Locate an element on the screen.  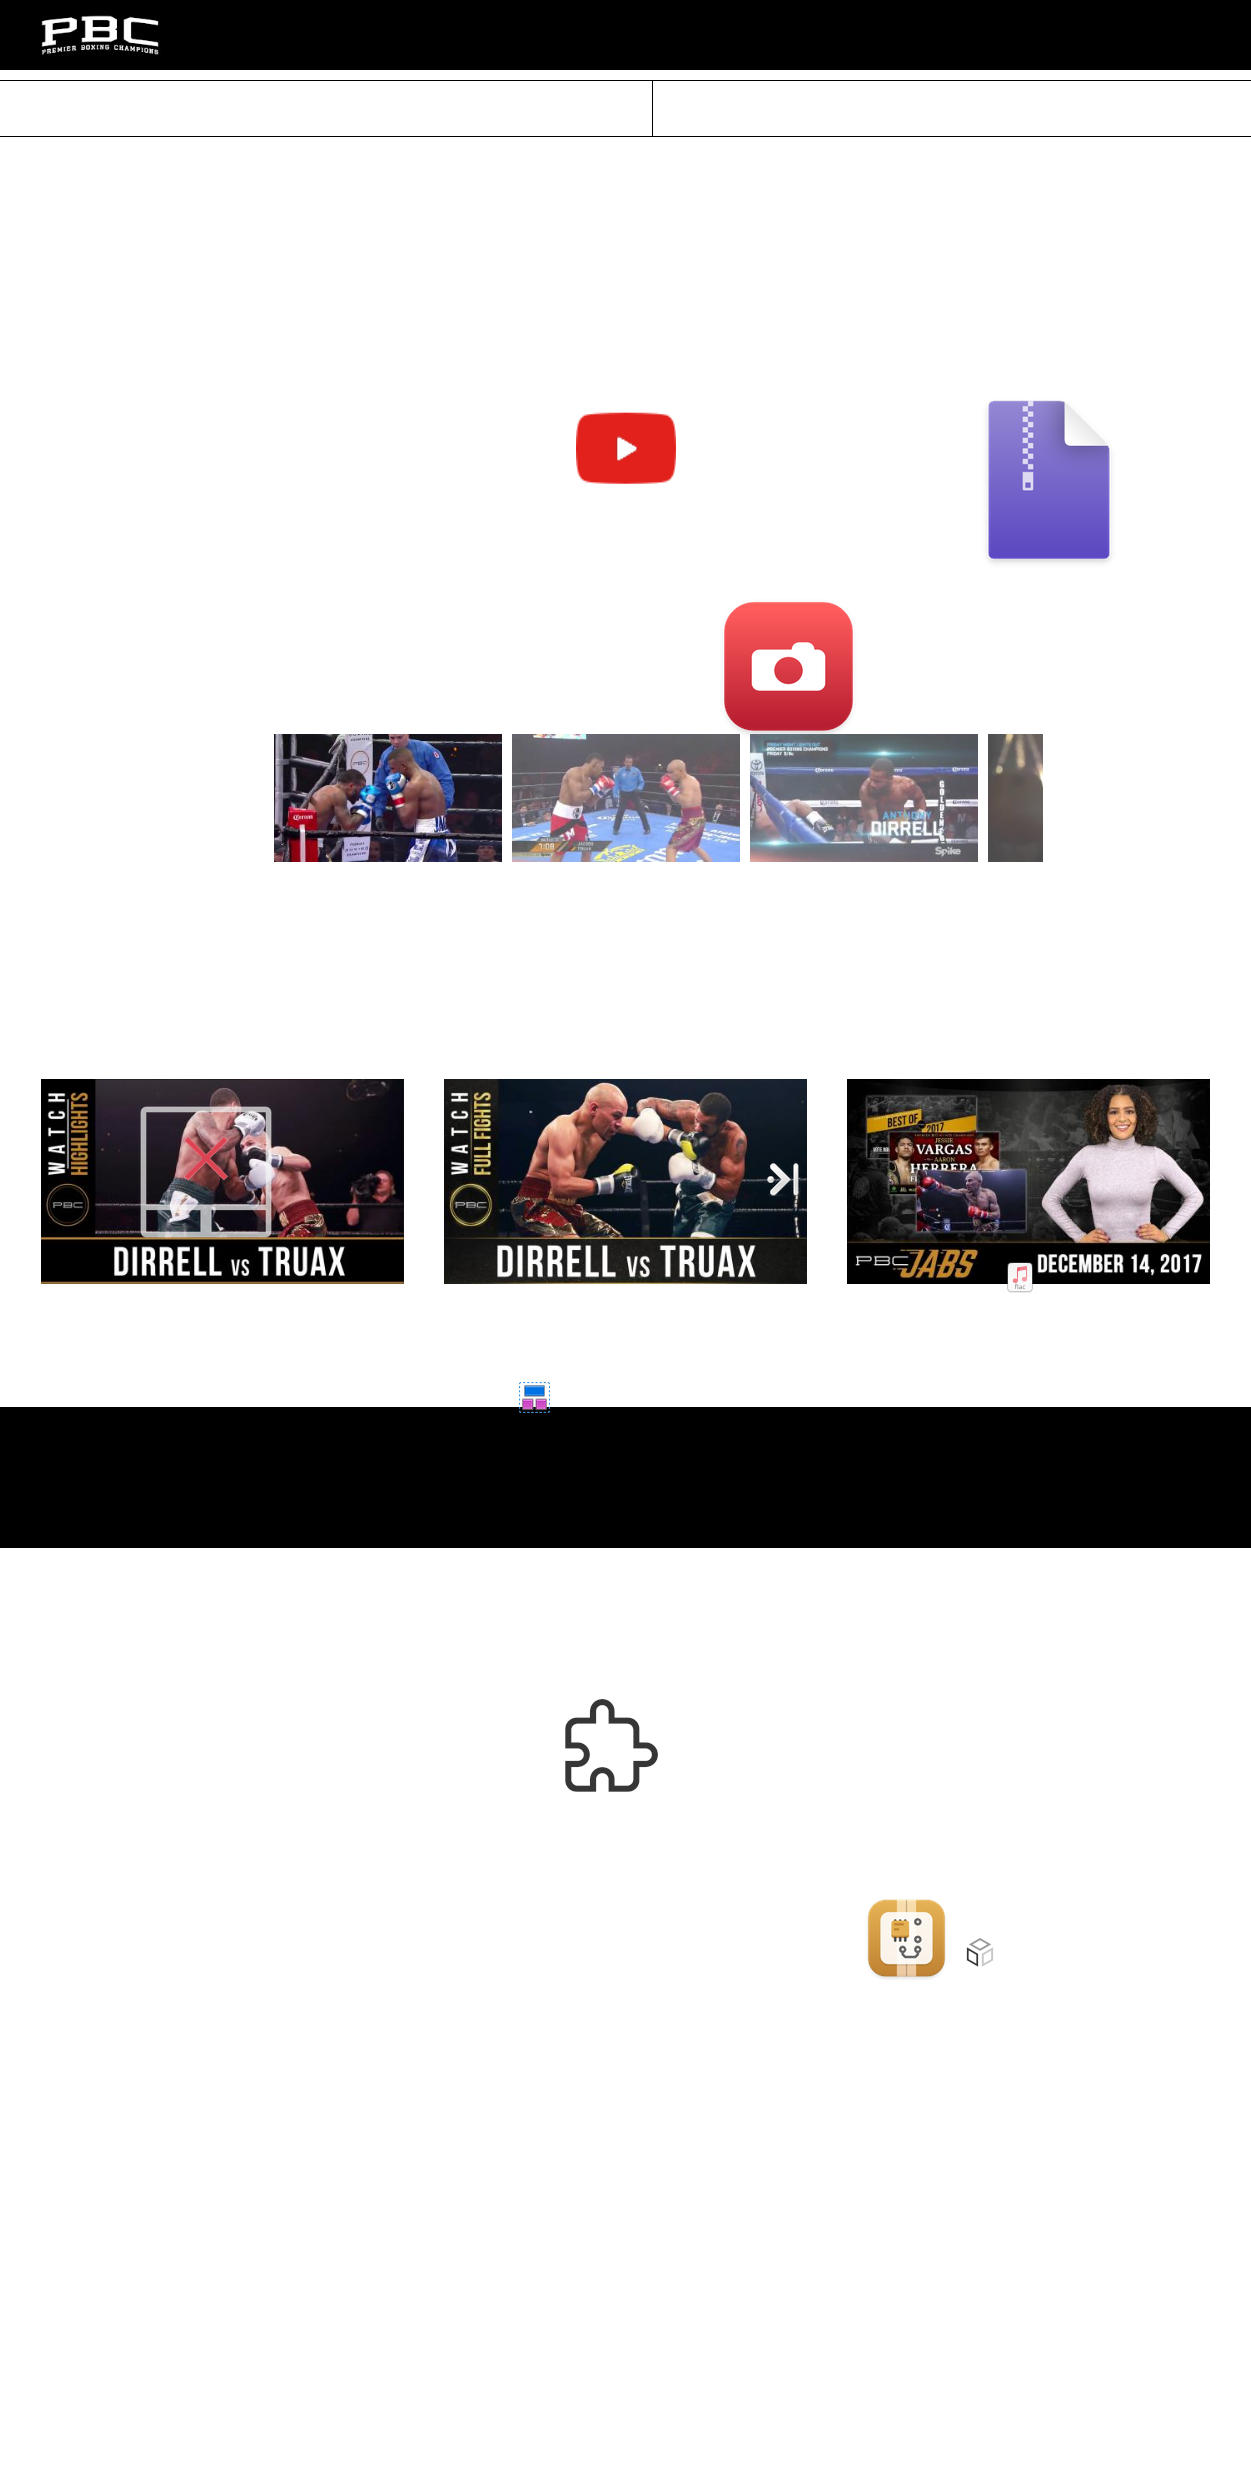
take a screenshot is located at coordinates (788, 666).